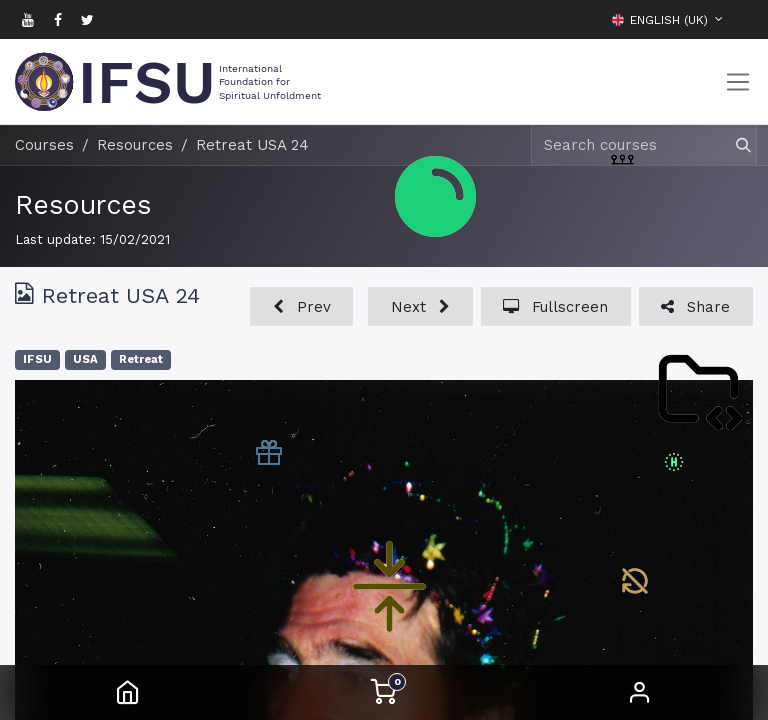 This screenshot has width=768, height=720. I want to click on apply inner shadow effect to top-right corner, so click(435, 196).